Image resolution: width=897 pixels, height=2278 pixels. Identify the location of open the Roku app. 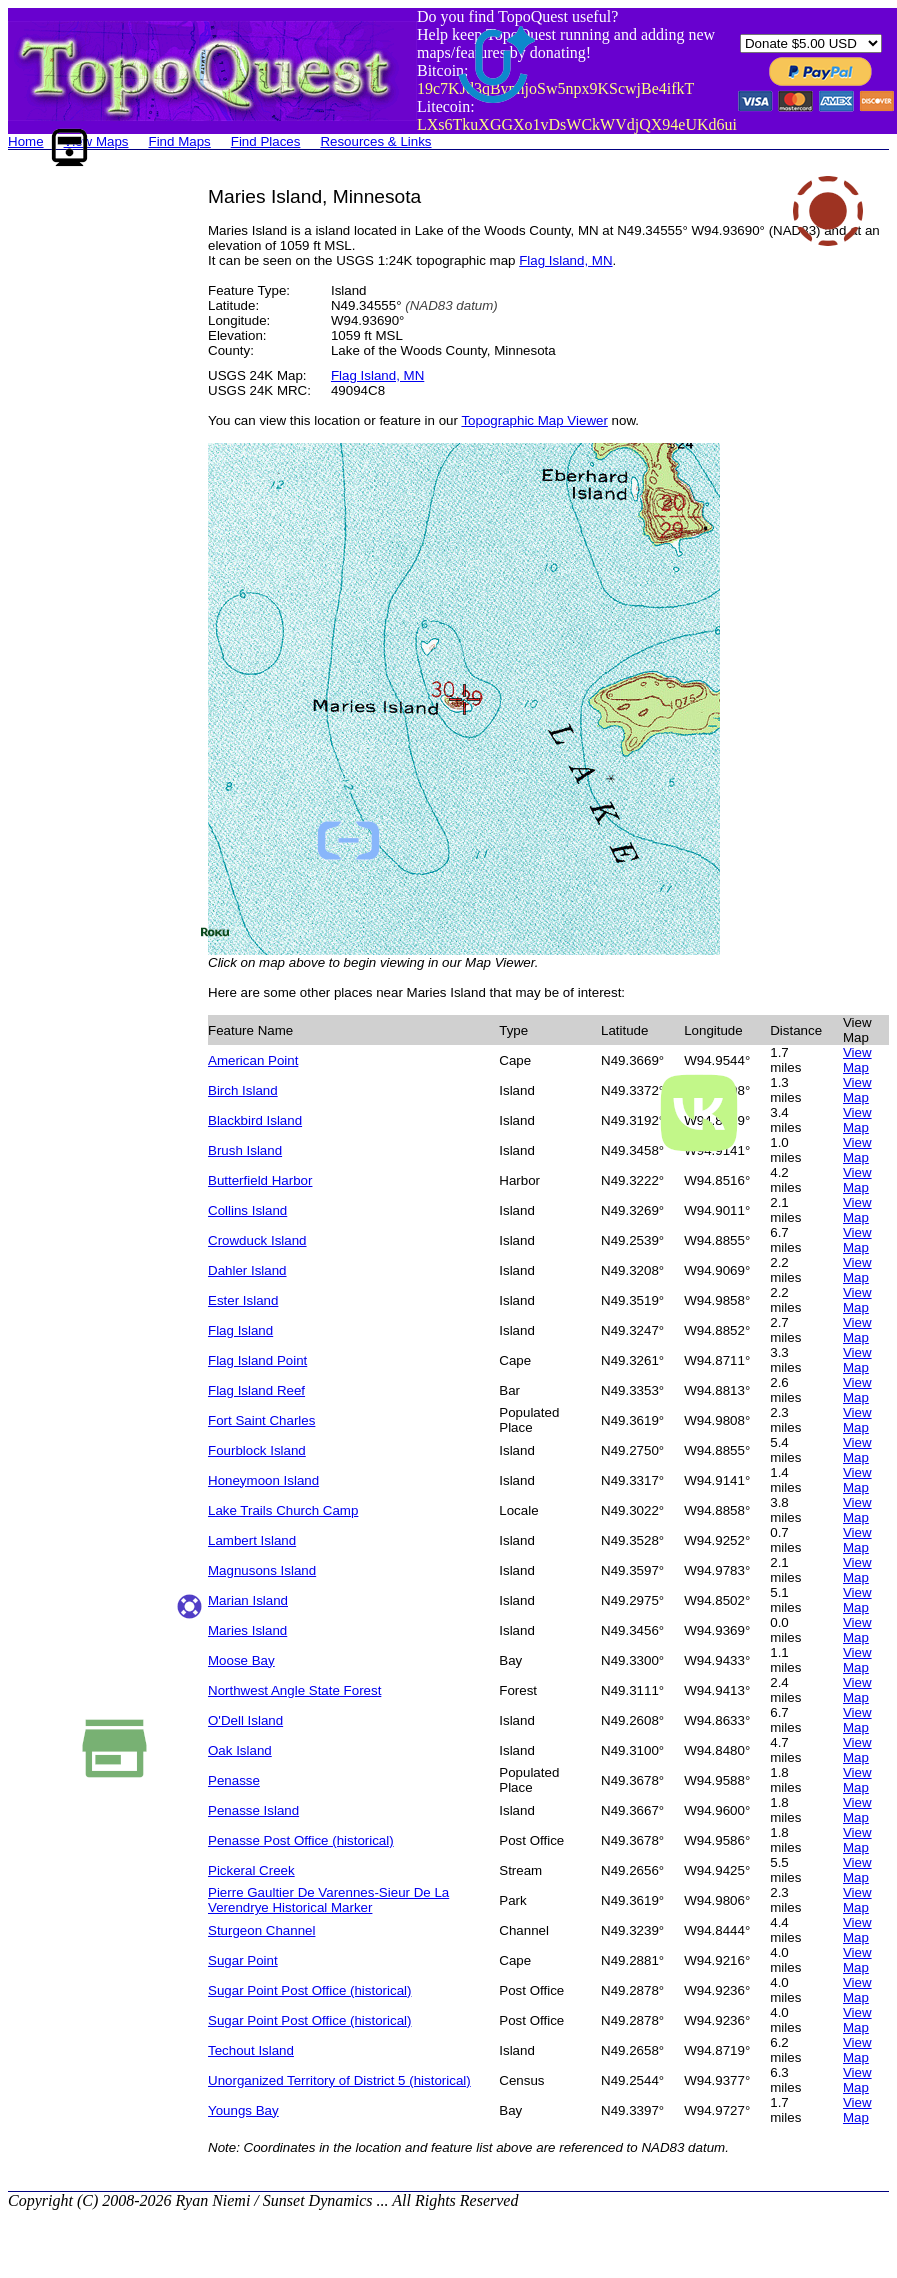
(215, 932).